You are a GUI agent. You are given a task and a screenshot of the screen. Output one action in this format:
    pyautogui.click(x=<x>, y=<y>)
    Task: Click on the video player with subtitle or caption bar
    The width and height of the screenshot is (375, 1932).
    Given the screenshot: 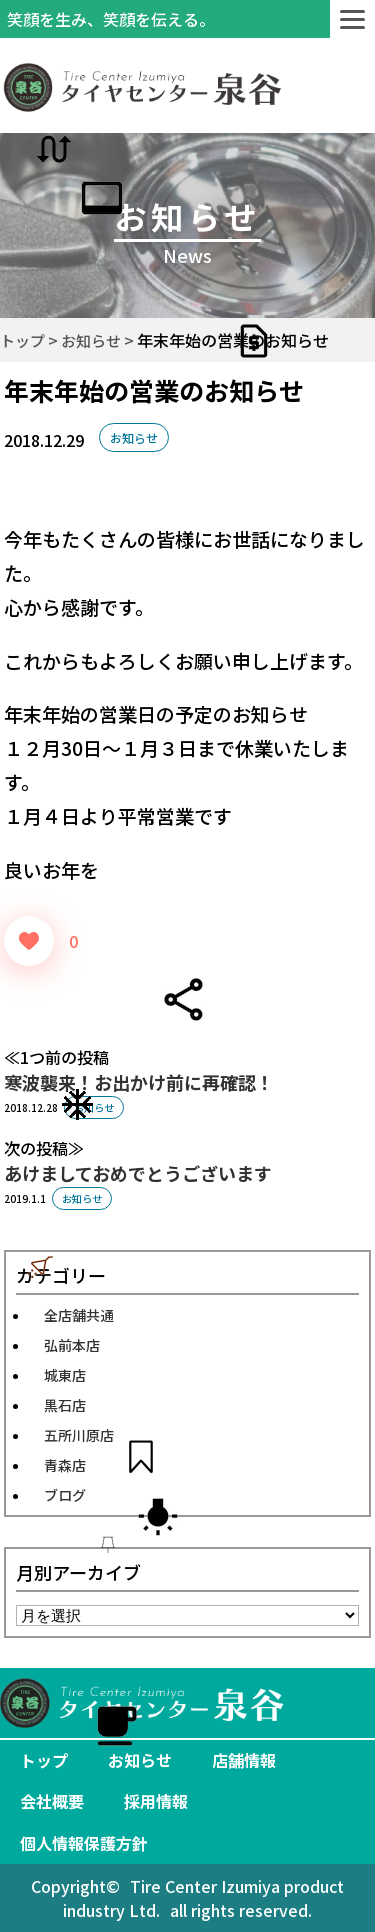 What is the action you would take?
    pyautogui.click(x=102, y=198)
    